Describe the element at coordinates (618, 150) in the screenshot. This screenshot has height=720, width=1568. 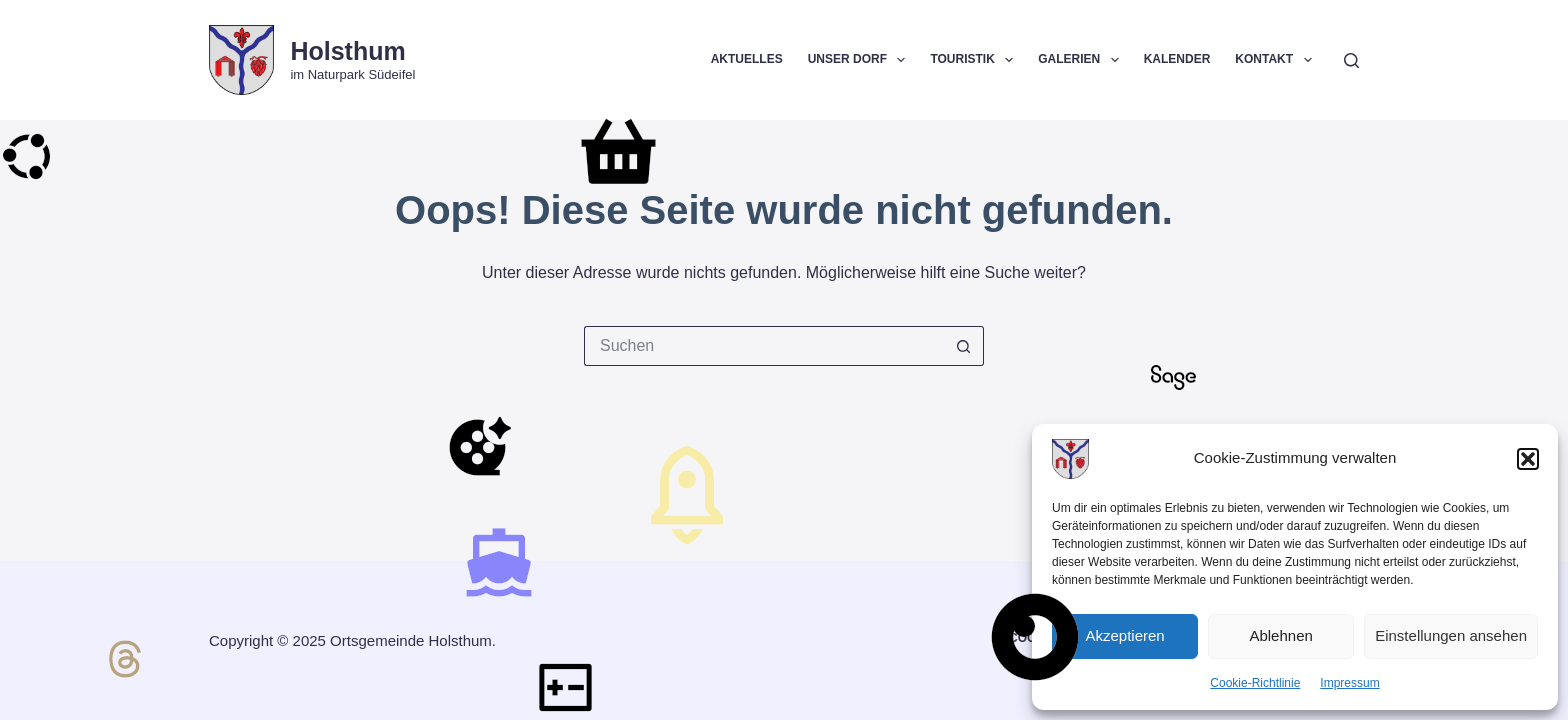
I see `view your shopping basket` at that location.